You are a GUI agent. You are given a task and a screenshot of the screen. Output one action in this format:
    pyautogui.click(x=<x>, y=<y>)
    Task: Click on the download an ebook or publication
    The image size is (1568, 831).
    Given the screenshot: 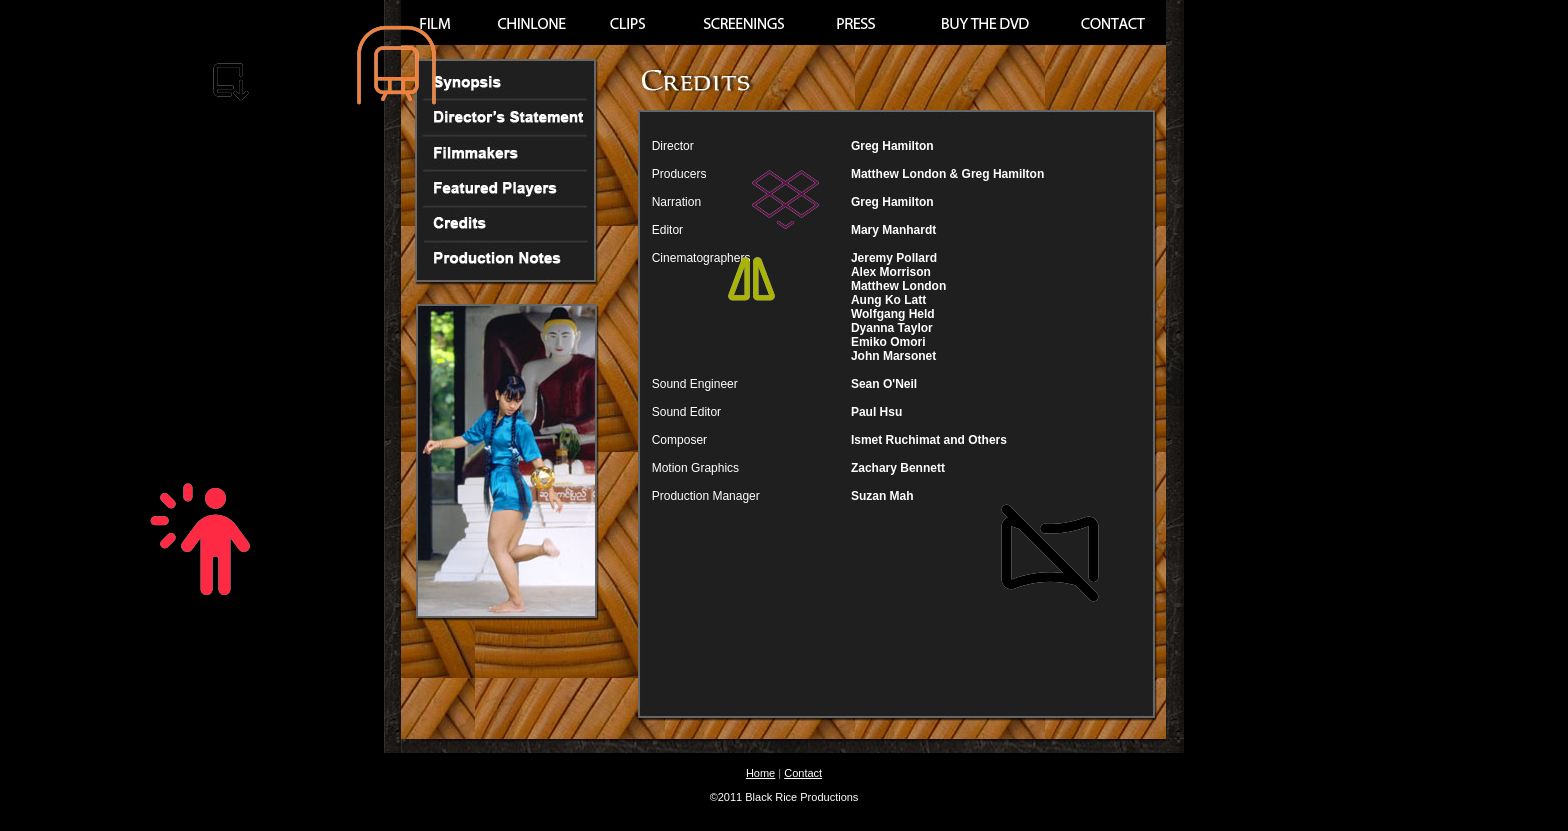 What is the action you would take?
    pyautogui.click(x=230, y=80)
    